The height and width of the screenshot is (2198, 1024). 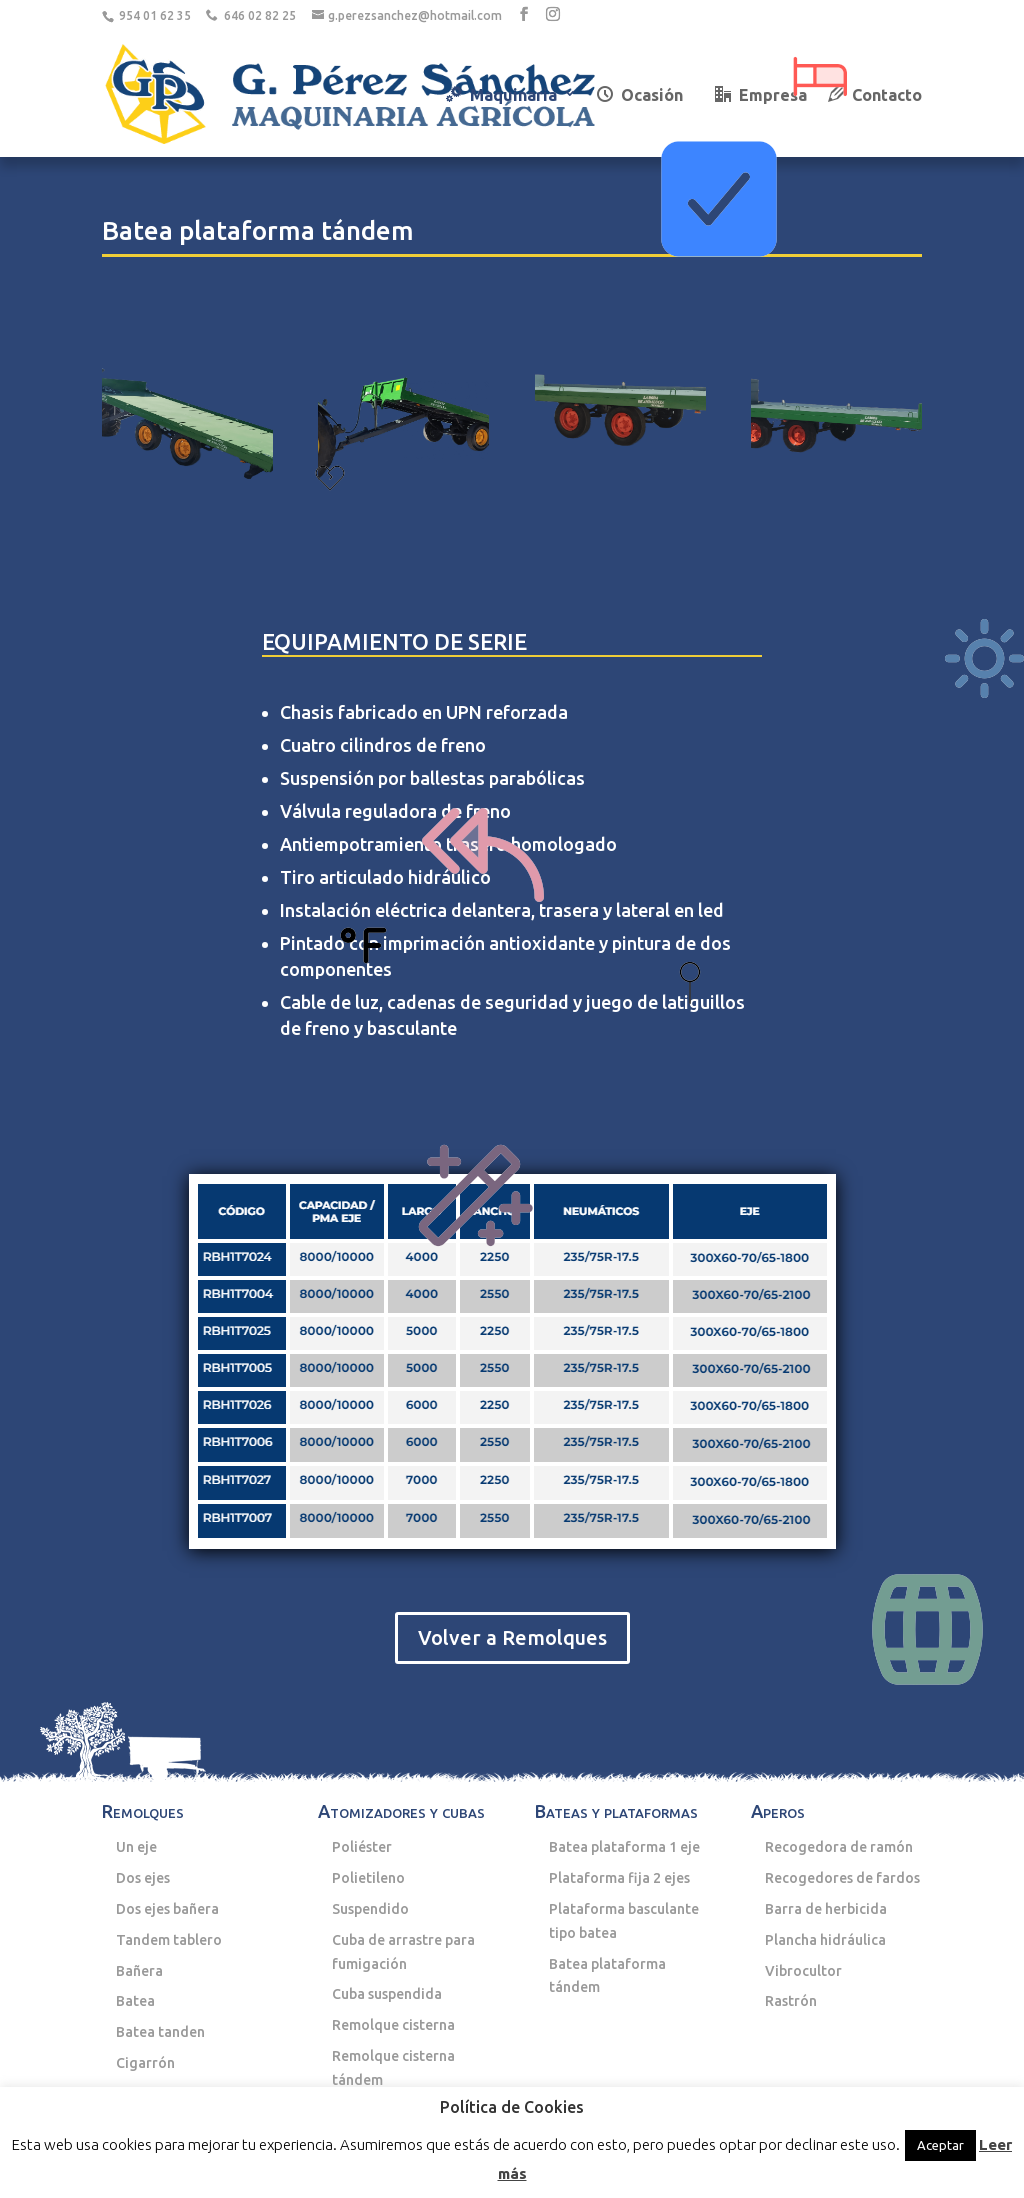 I want to click on view inventory or storage items, so click(x=927, y=1629).